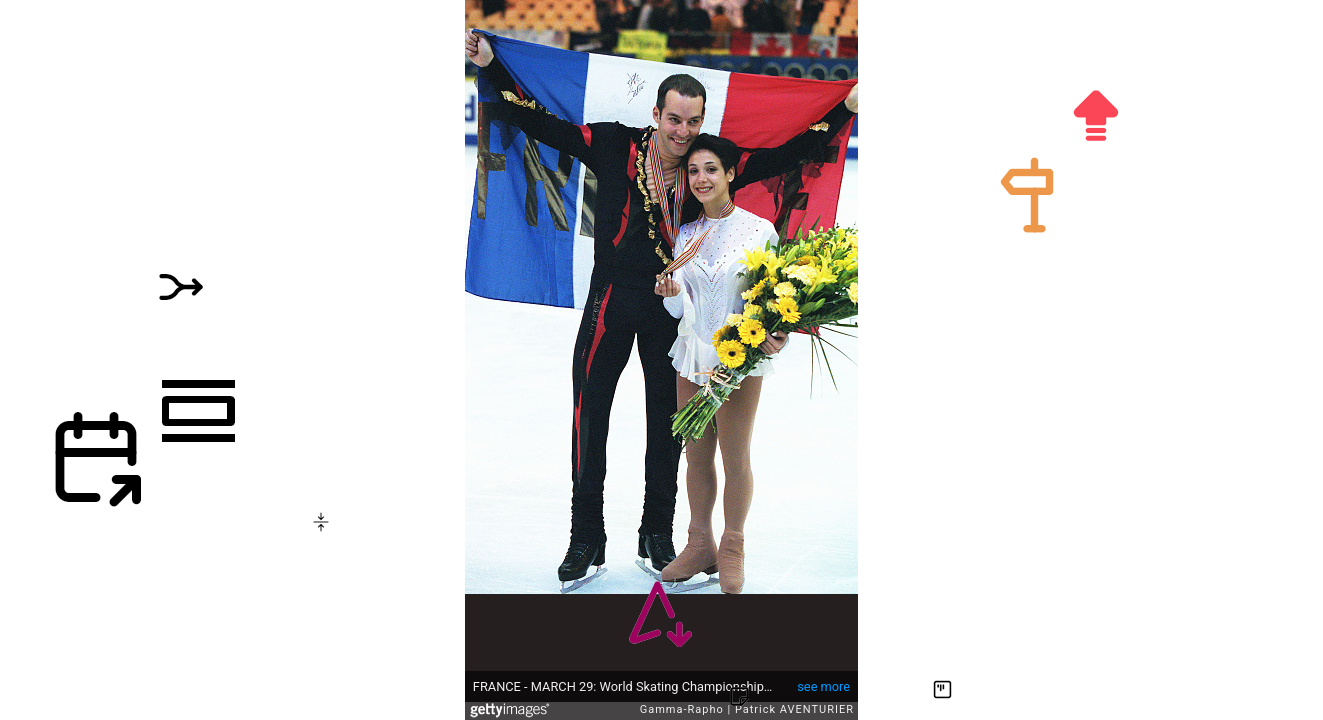  What do you see at coordinates (739, 696) in the screenshot?
I see `add a sticker to your message` at bounding box center [739, 696].